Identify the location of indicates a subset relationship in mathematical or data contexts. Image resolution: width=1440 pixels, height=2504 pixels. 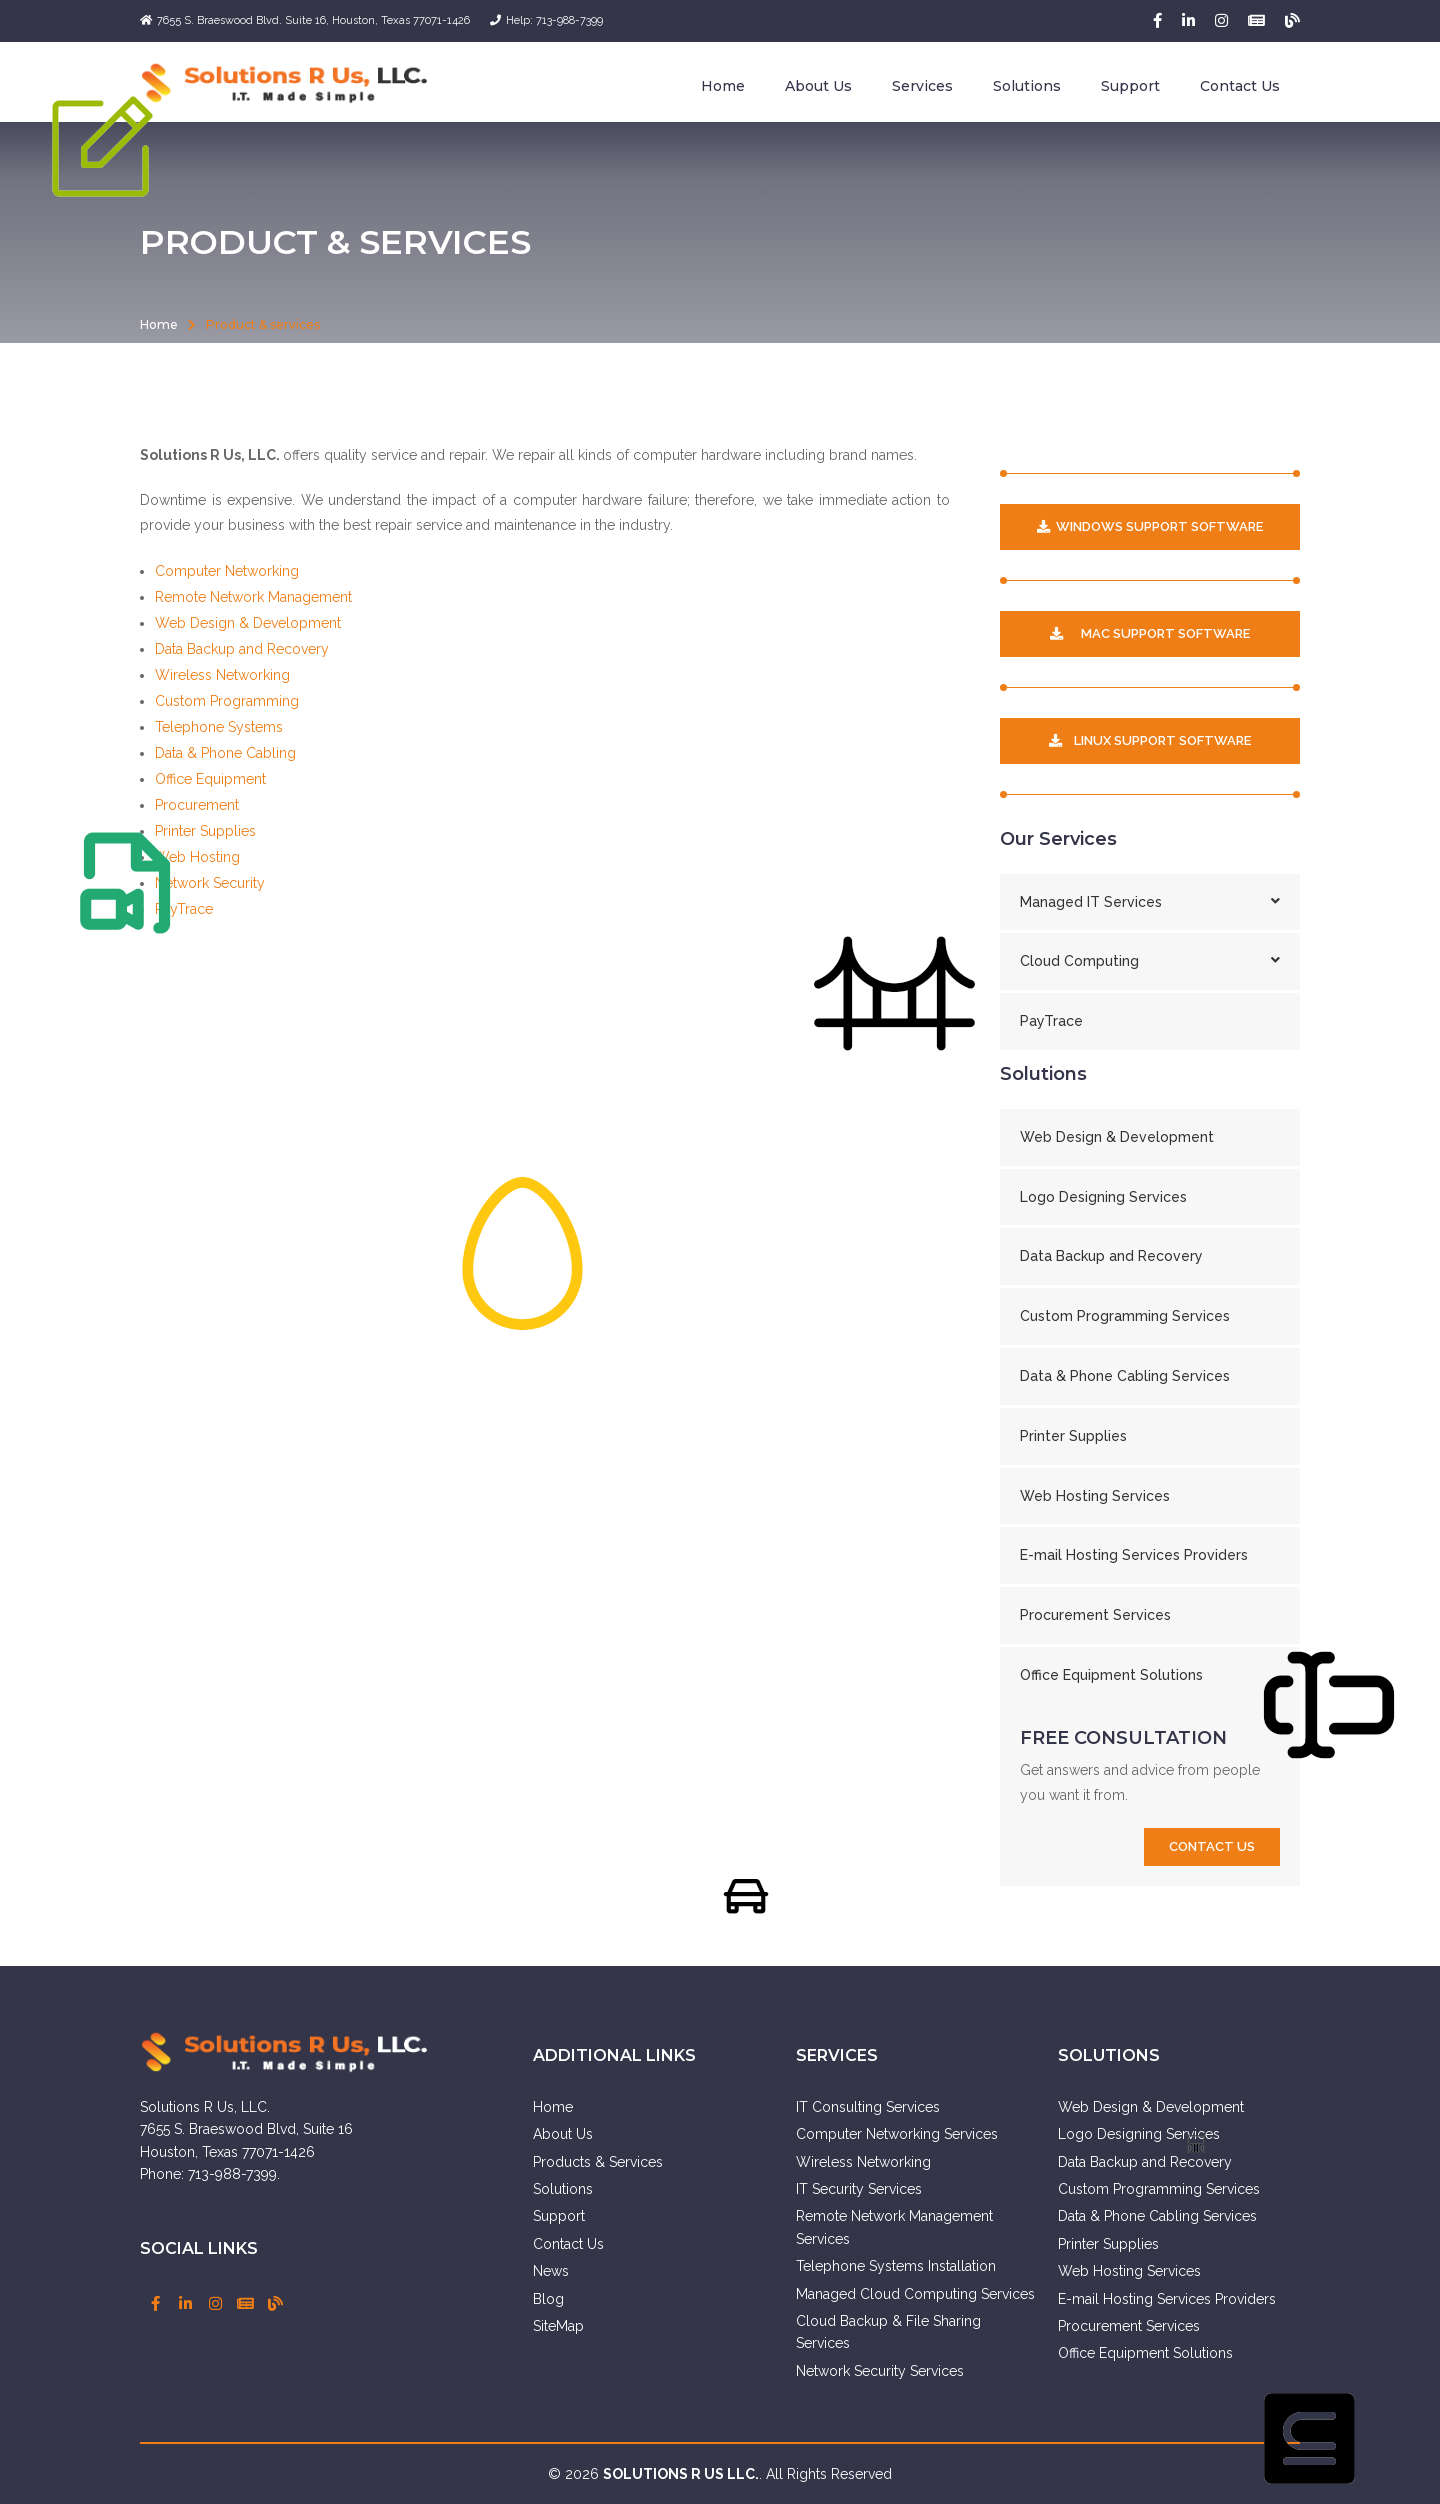
(1309, 2438).